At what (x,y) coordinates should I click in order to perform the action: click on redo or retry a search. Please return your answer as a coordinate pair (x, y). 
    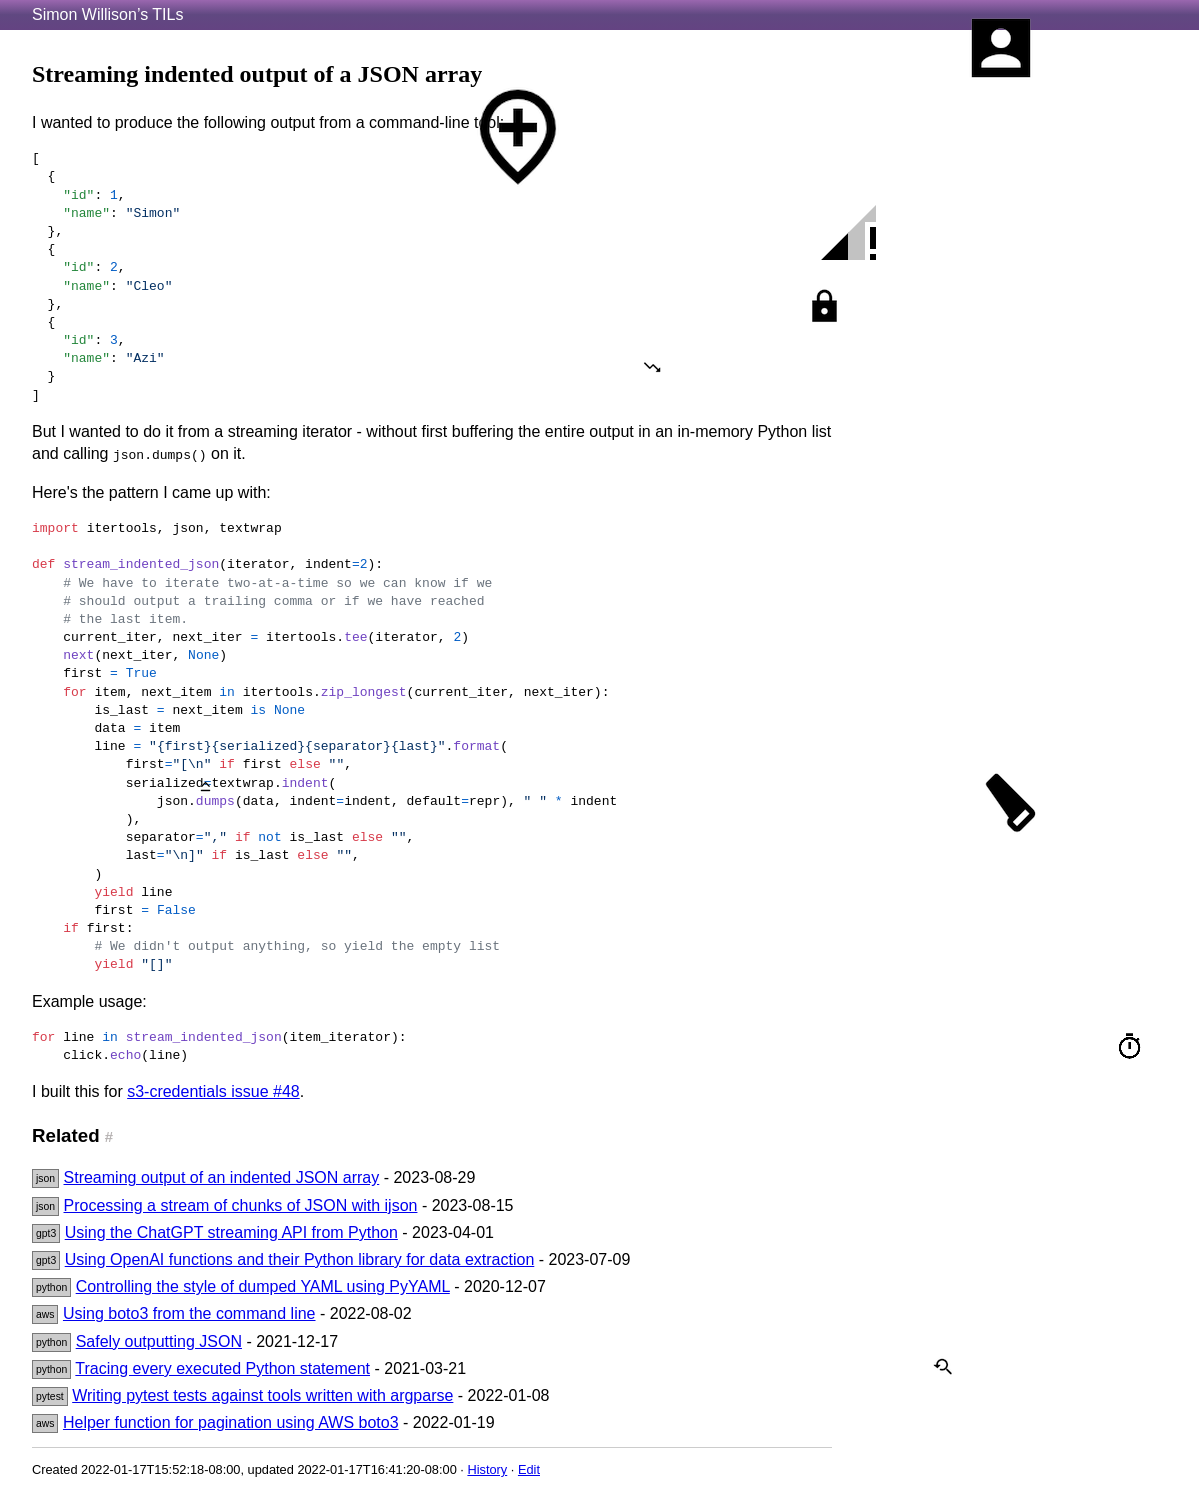
    Looking at the image, I should click on (943, 1367).